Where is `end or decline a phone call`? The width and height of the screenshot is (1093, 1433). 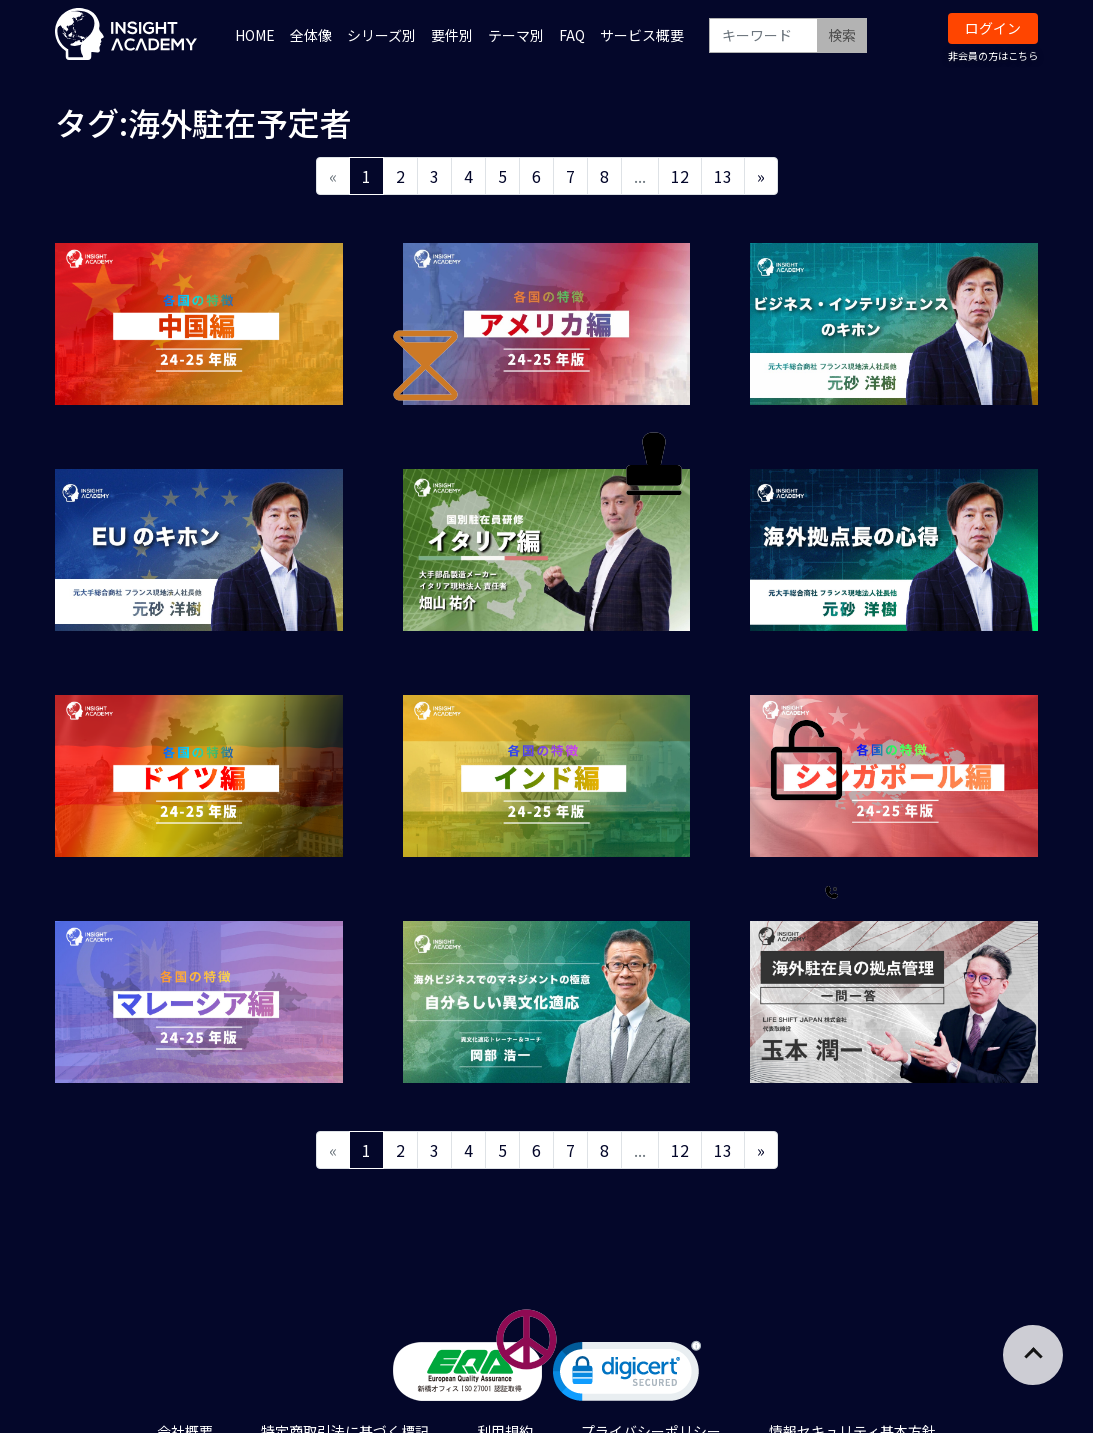 end or decline a phone call is located at coordinates (832, 892).